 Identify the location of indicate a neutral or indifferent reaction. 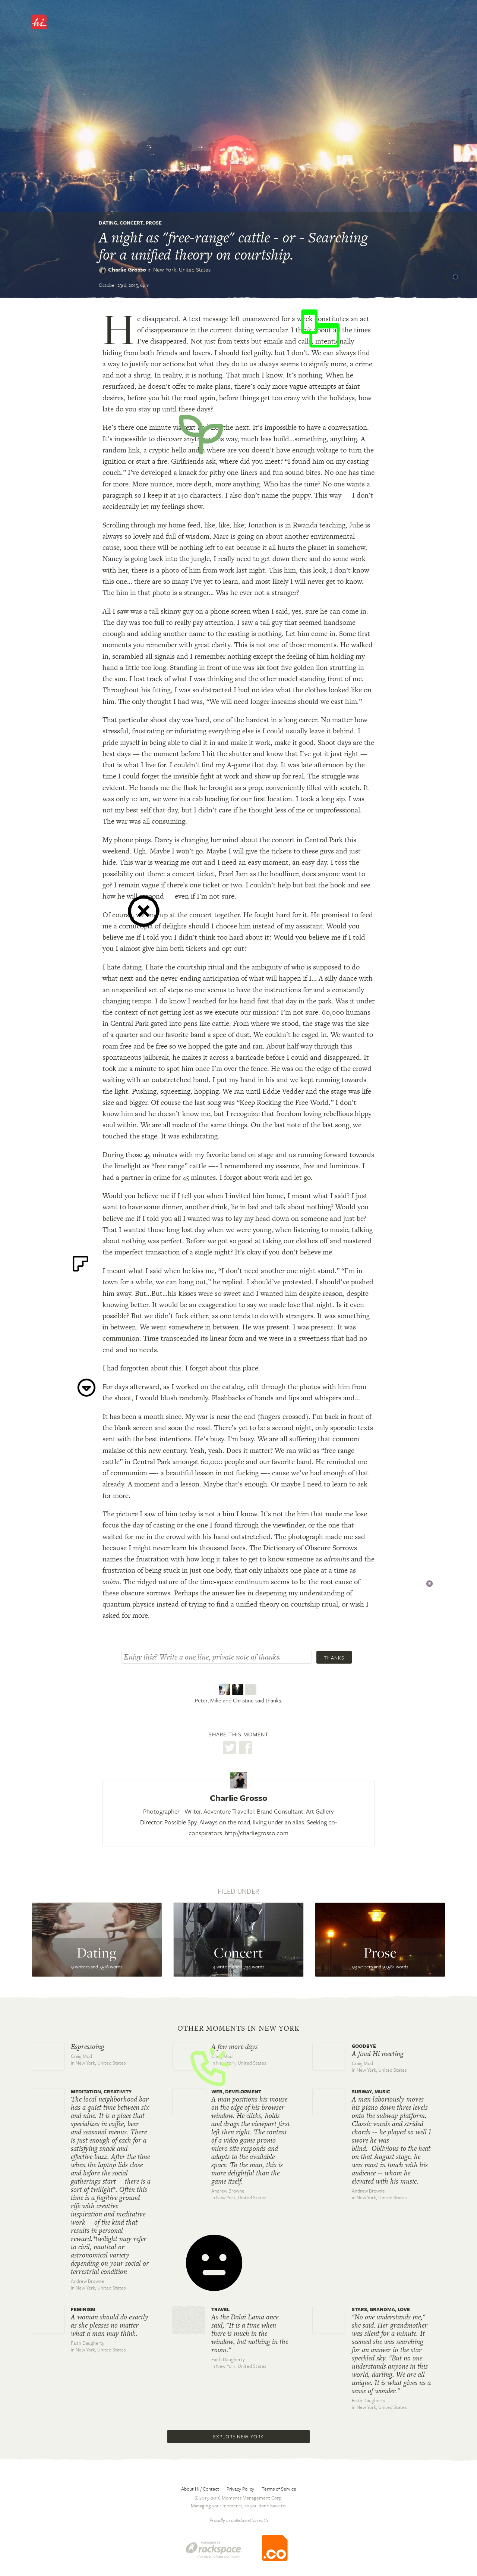
(214, 2263).